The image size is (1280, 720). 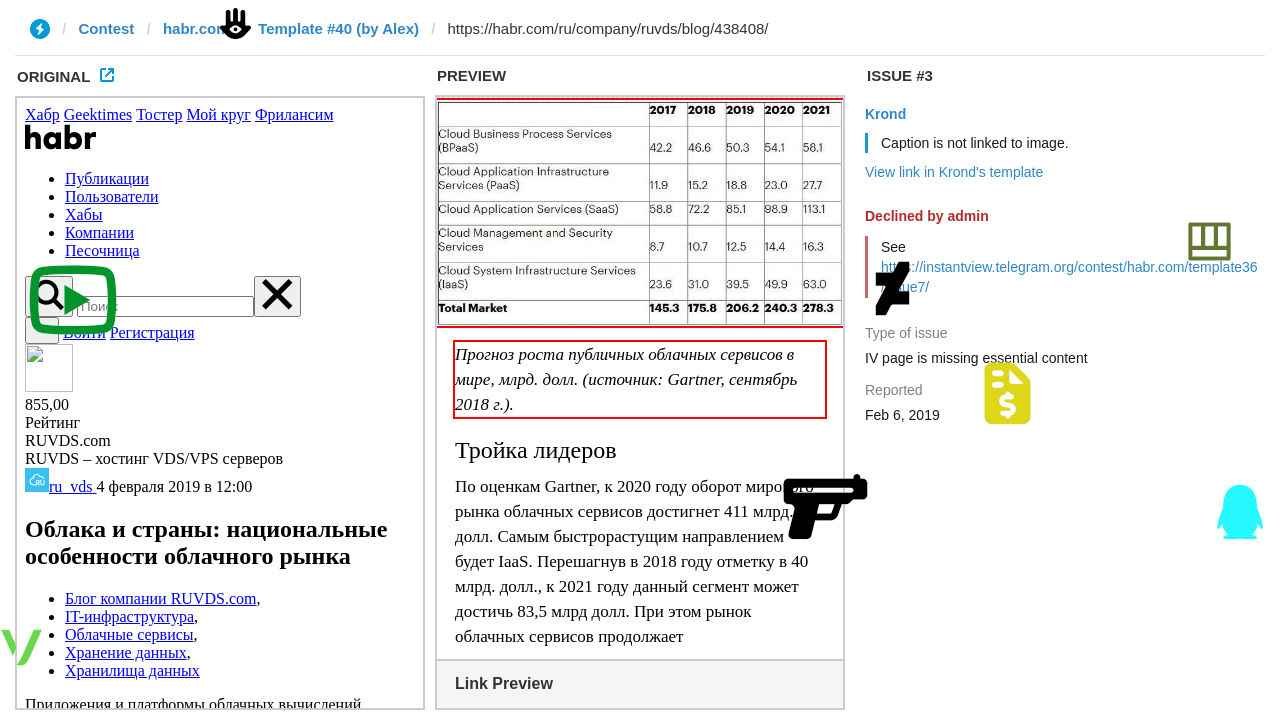 What do you see at coordinates (1240, 512) in the screenshot?
I see `open QQ messaging app` at bounding box center [1240, 512].